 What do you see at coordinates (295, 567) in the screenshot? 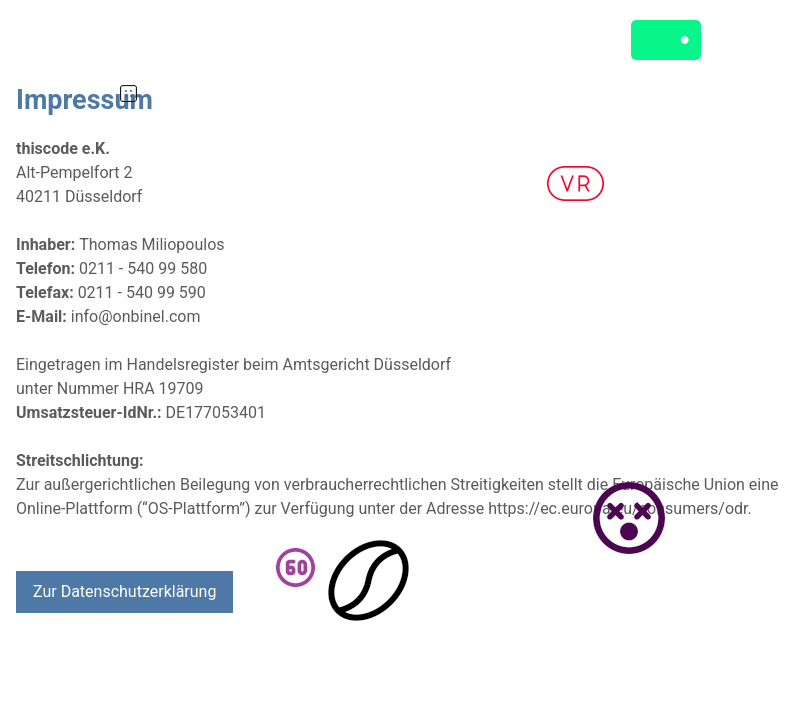
I see `set a 60-second timer` at bounding box center [295, 567].